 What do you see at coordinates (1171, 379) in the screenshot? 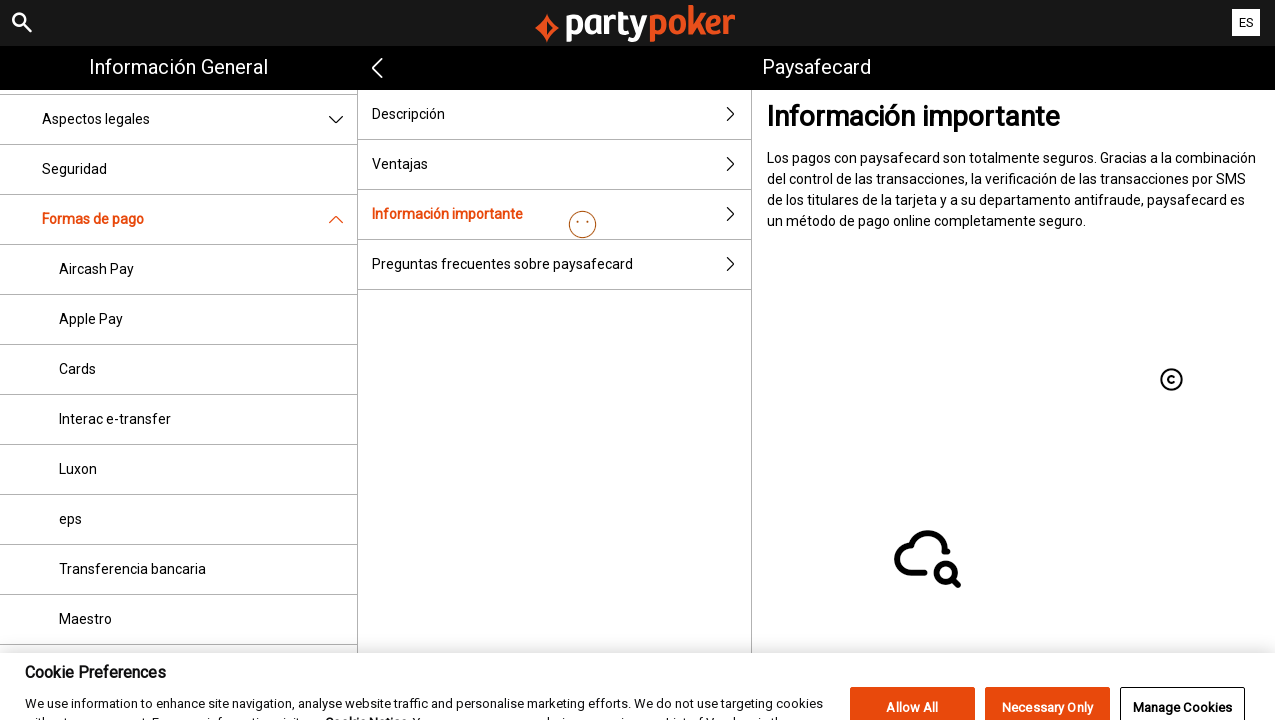
I see `indicates copyrighted content` at bounding box center [1171, 379].